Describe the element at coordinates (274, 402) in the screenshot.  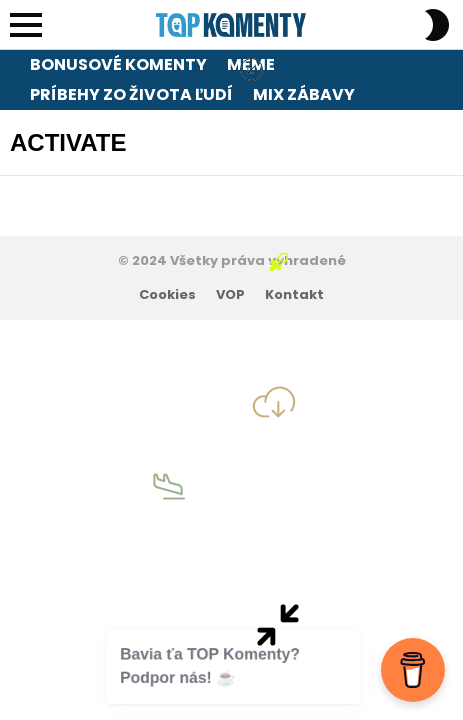
I see `download from cloud storage` at that location.